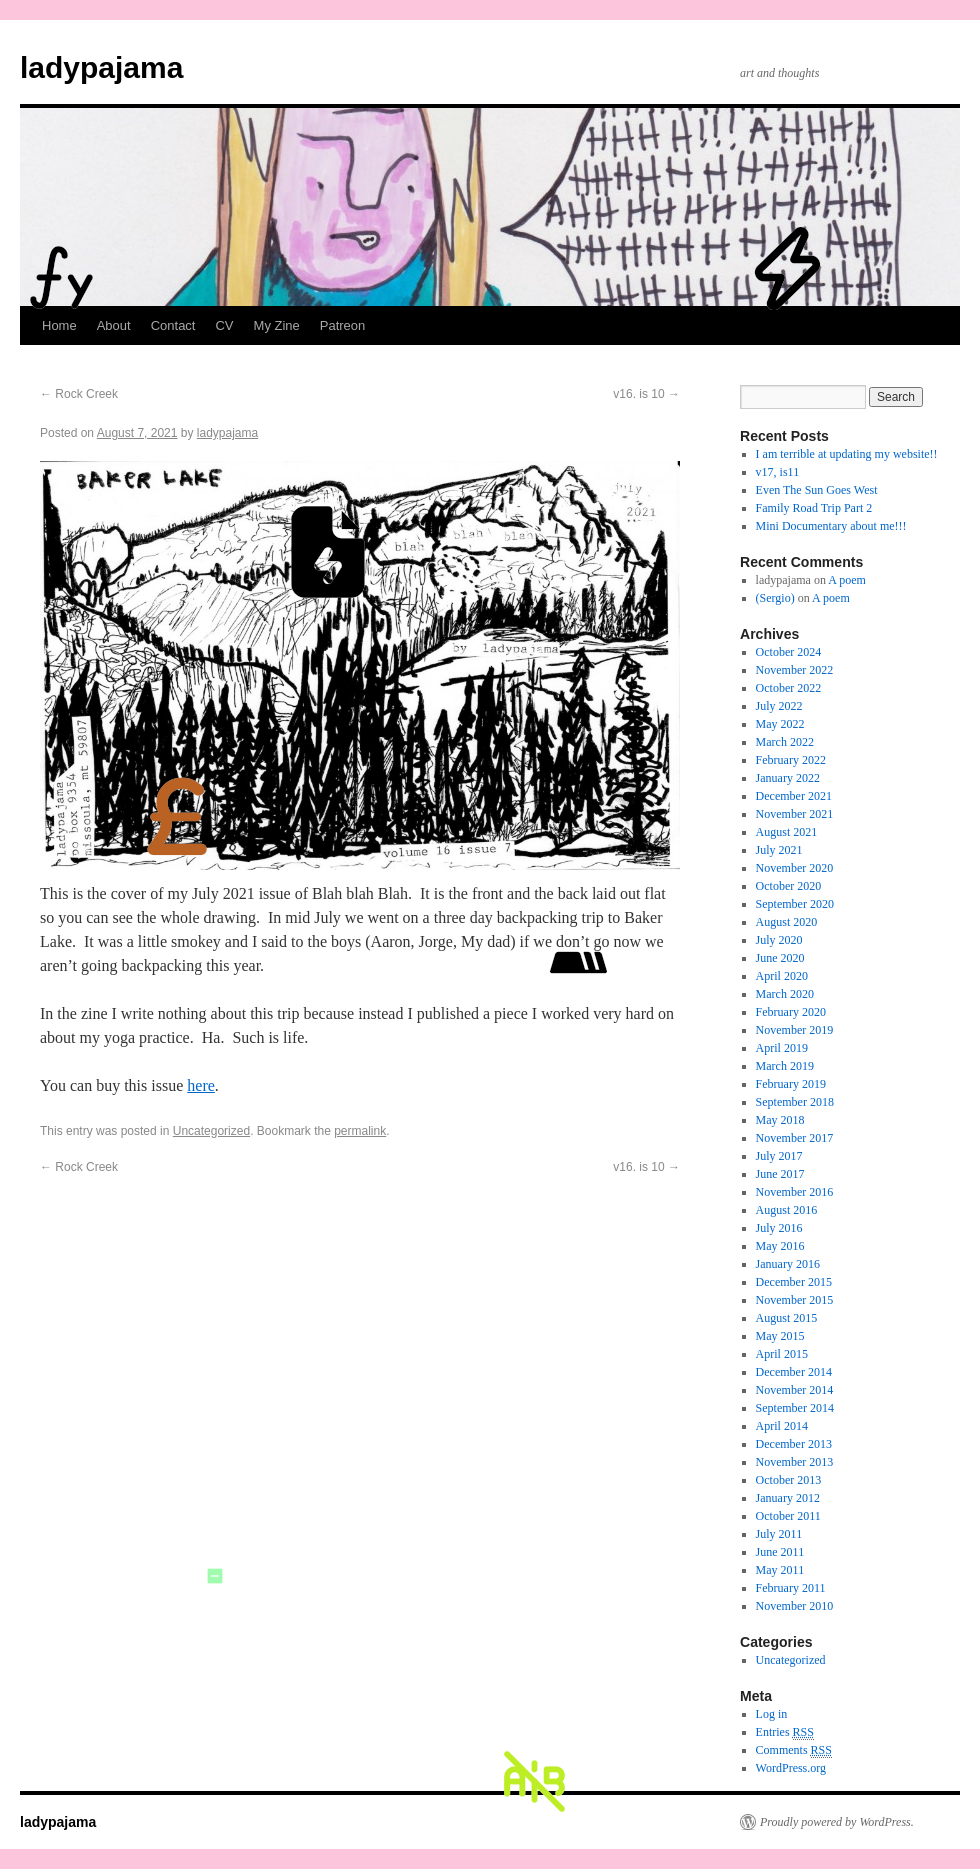 The height and width of the screenshot is (1869, 980). What do you see at coordinates (61, 277) in the screenshot?
I see `insert mathematical function notation` at bounding box center [61, 277].